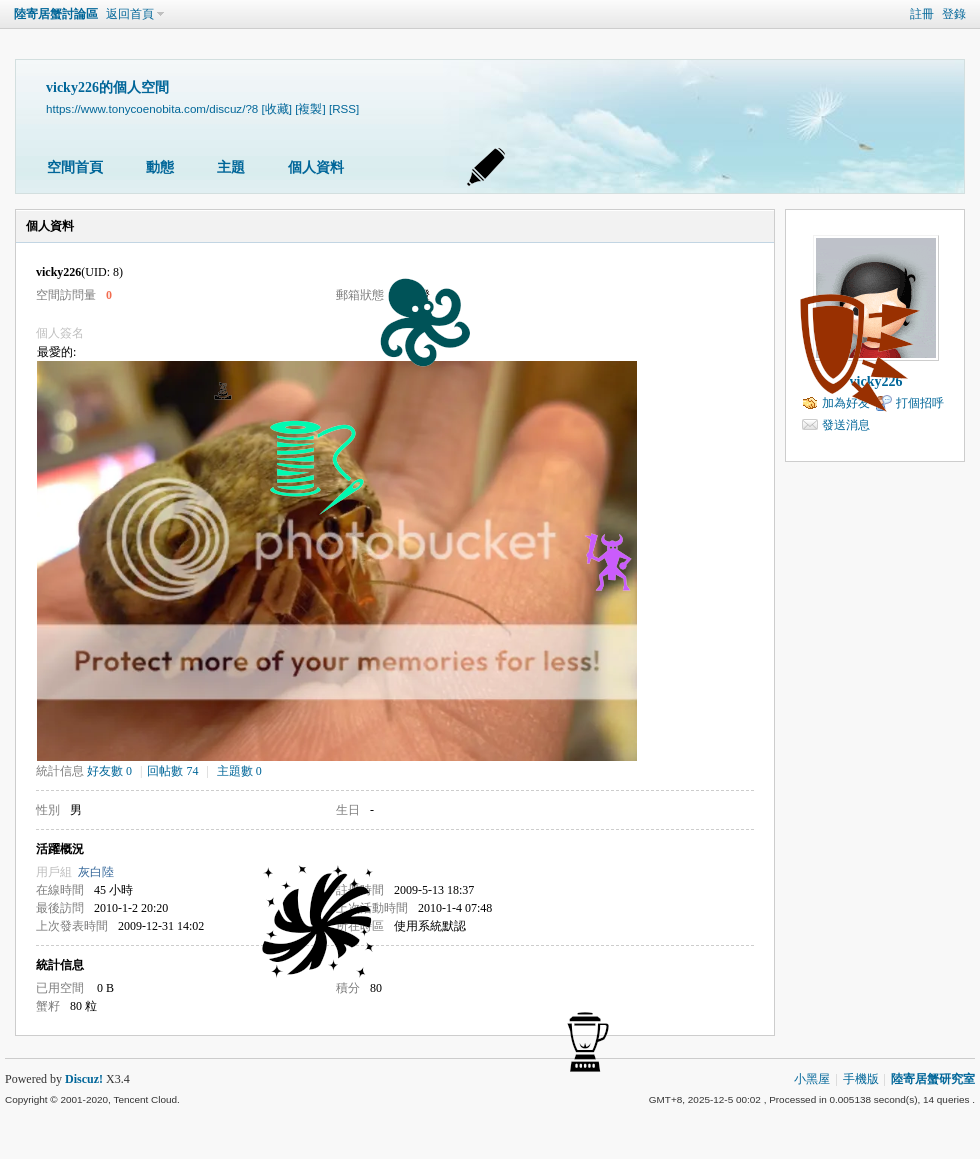 The image size is (980, 1159). Describe the element at coordinates (585, 1042) in the screenshot. I see `access blending or mixing tools` at that location.